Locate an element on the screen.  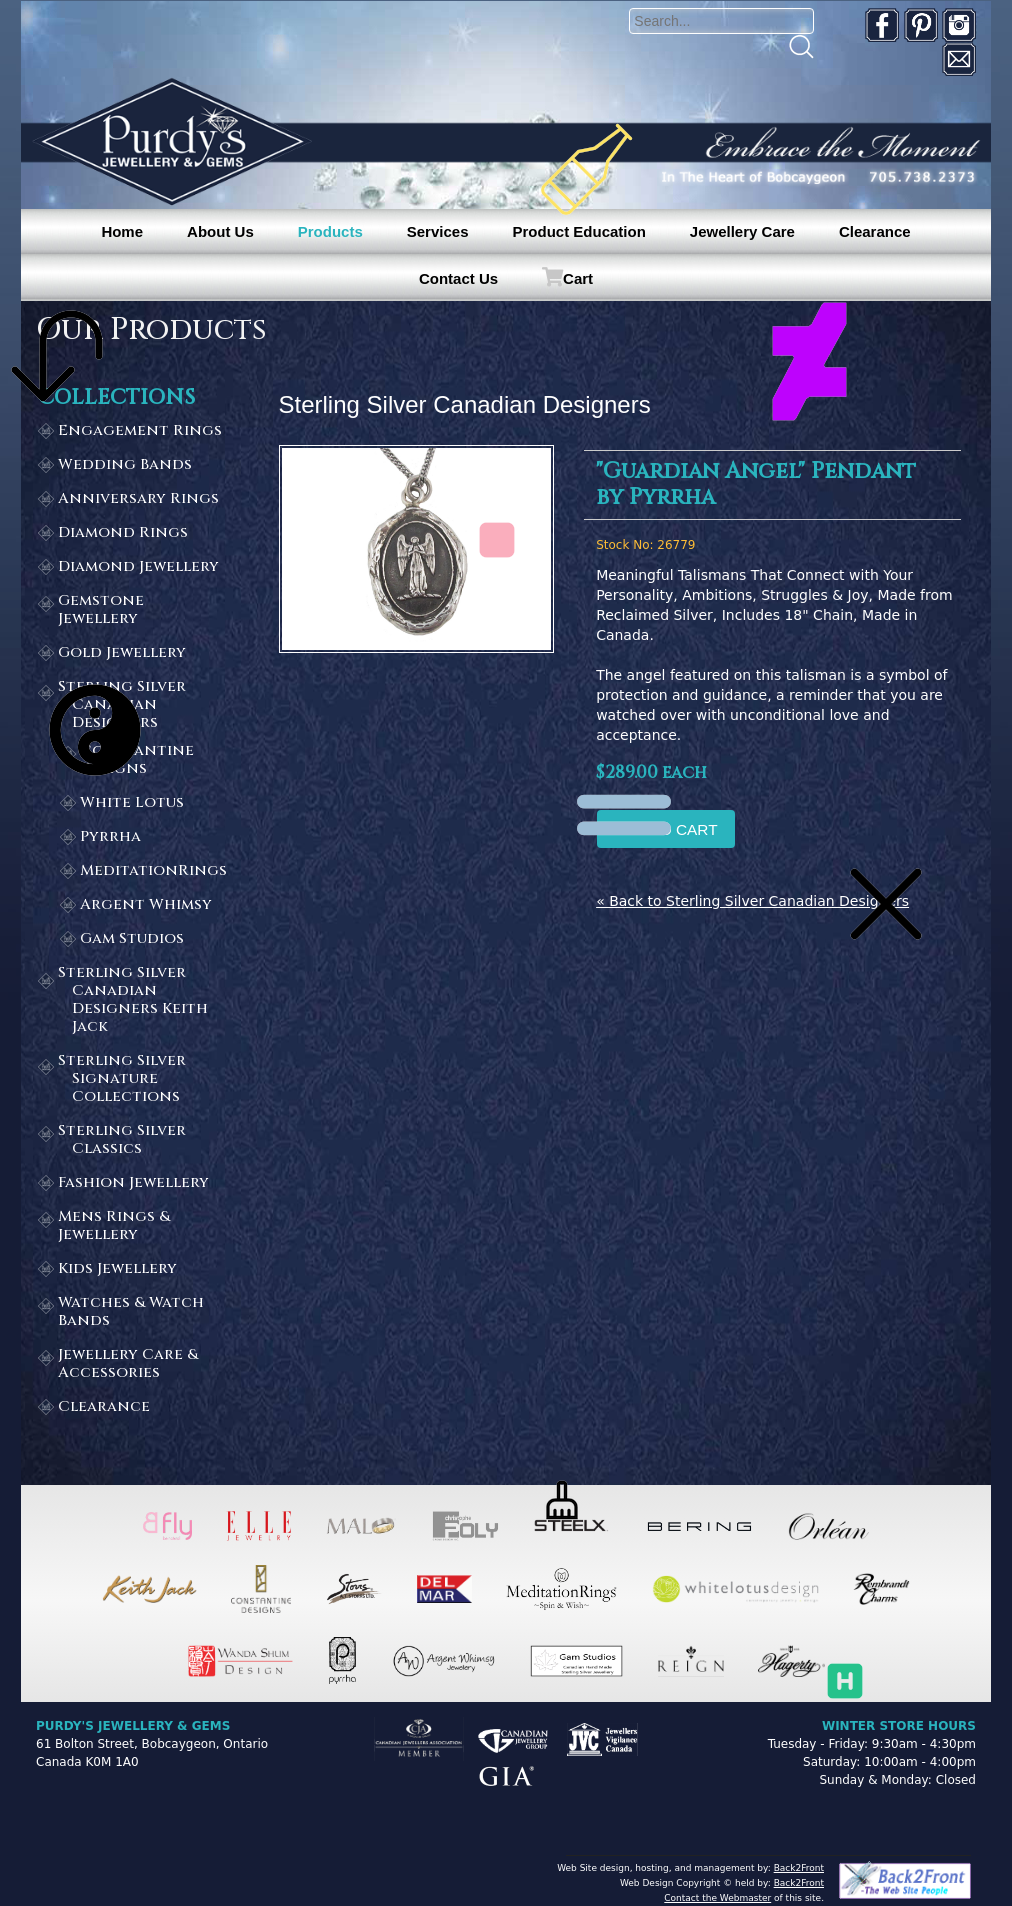
browse beer or beverage options is located at coordinates (585, 171).